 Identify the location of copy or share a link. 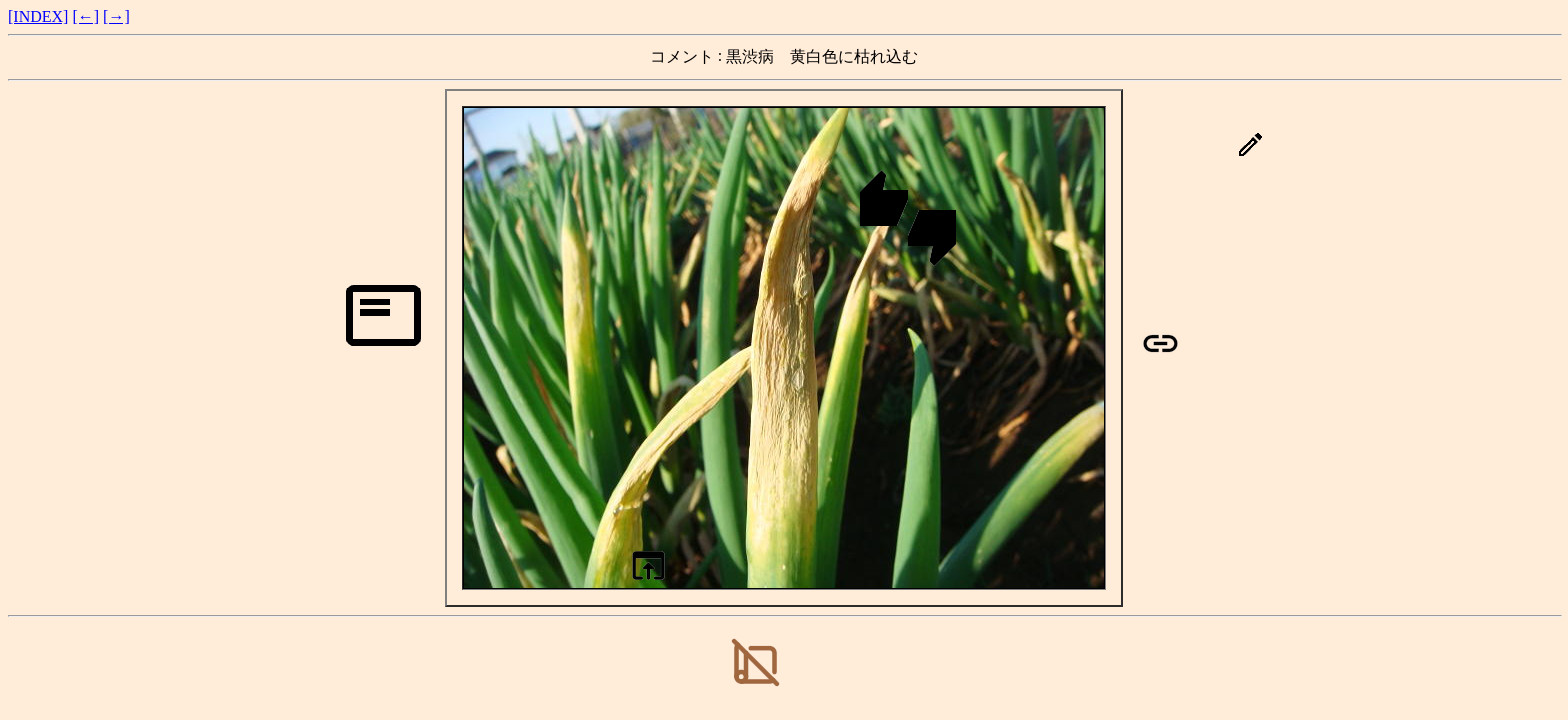
(1160, 343).